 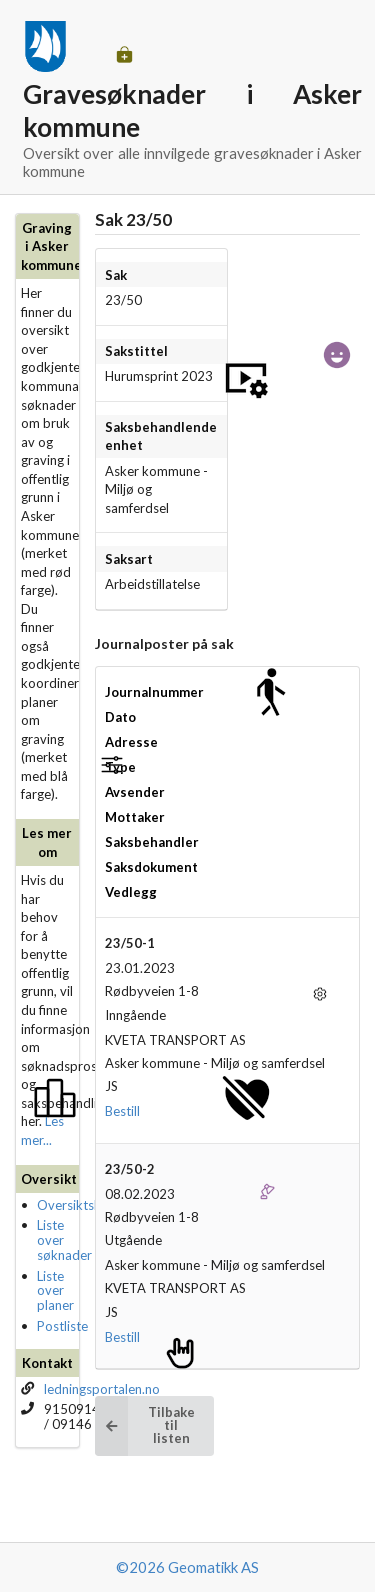 I want to click on toggle desk lamp or task lighting, so click(x=267, y=1191).